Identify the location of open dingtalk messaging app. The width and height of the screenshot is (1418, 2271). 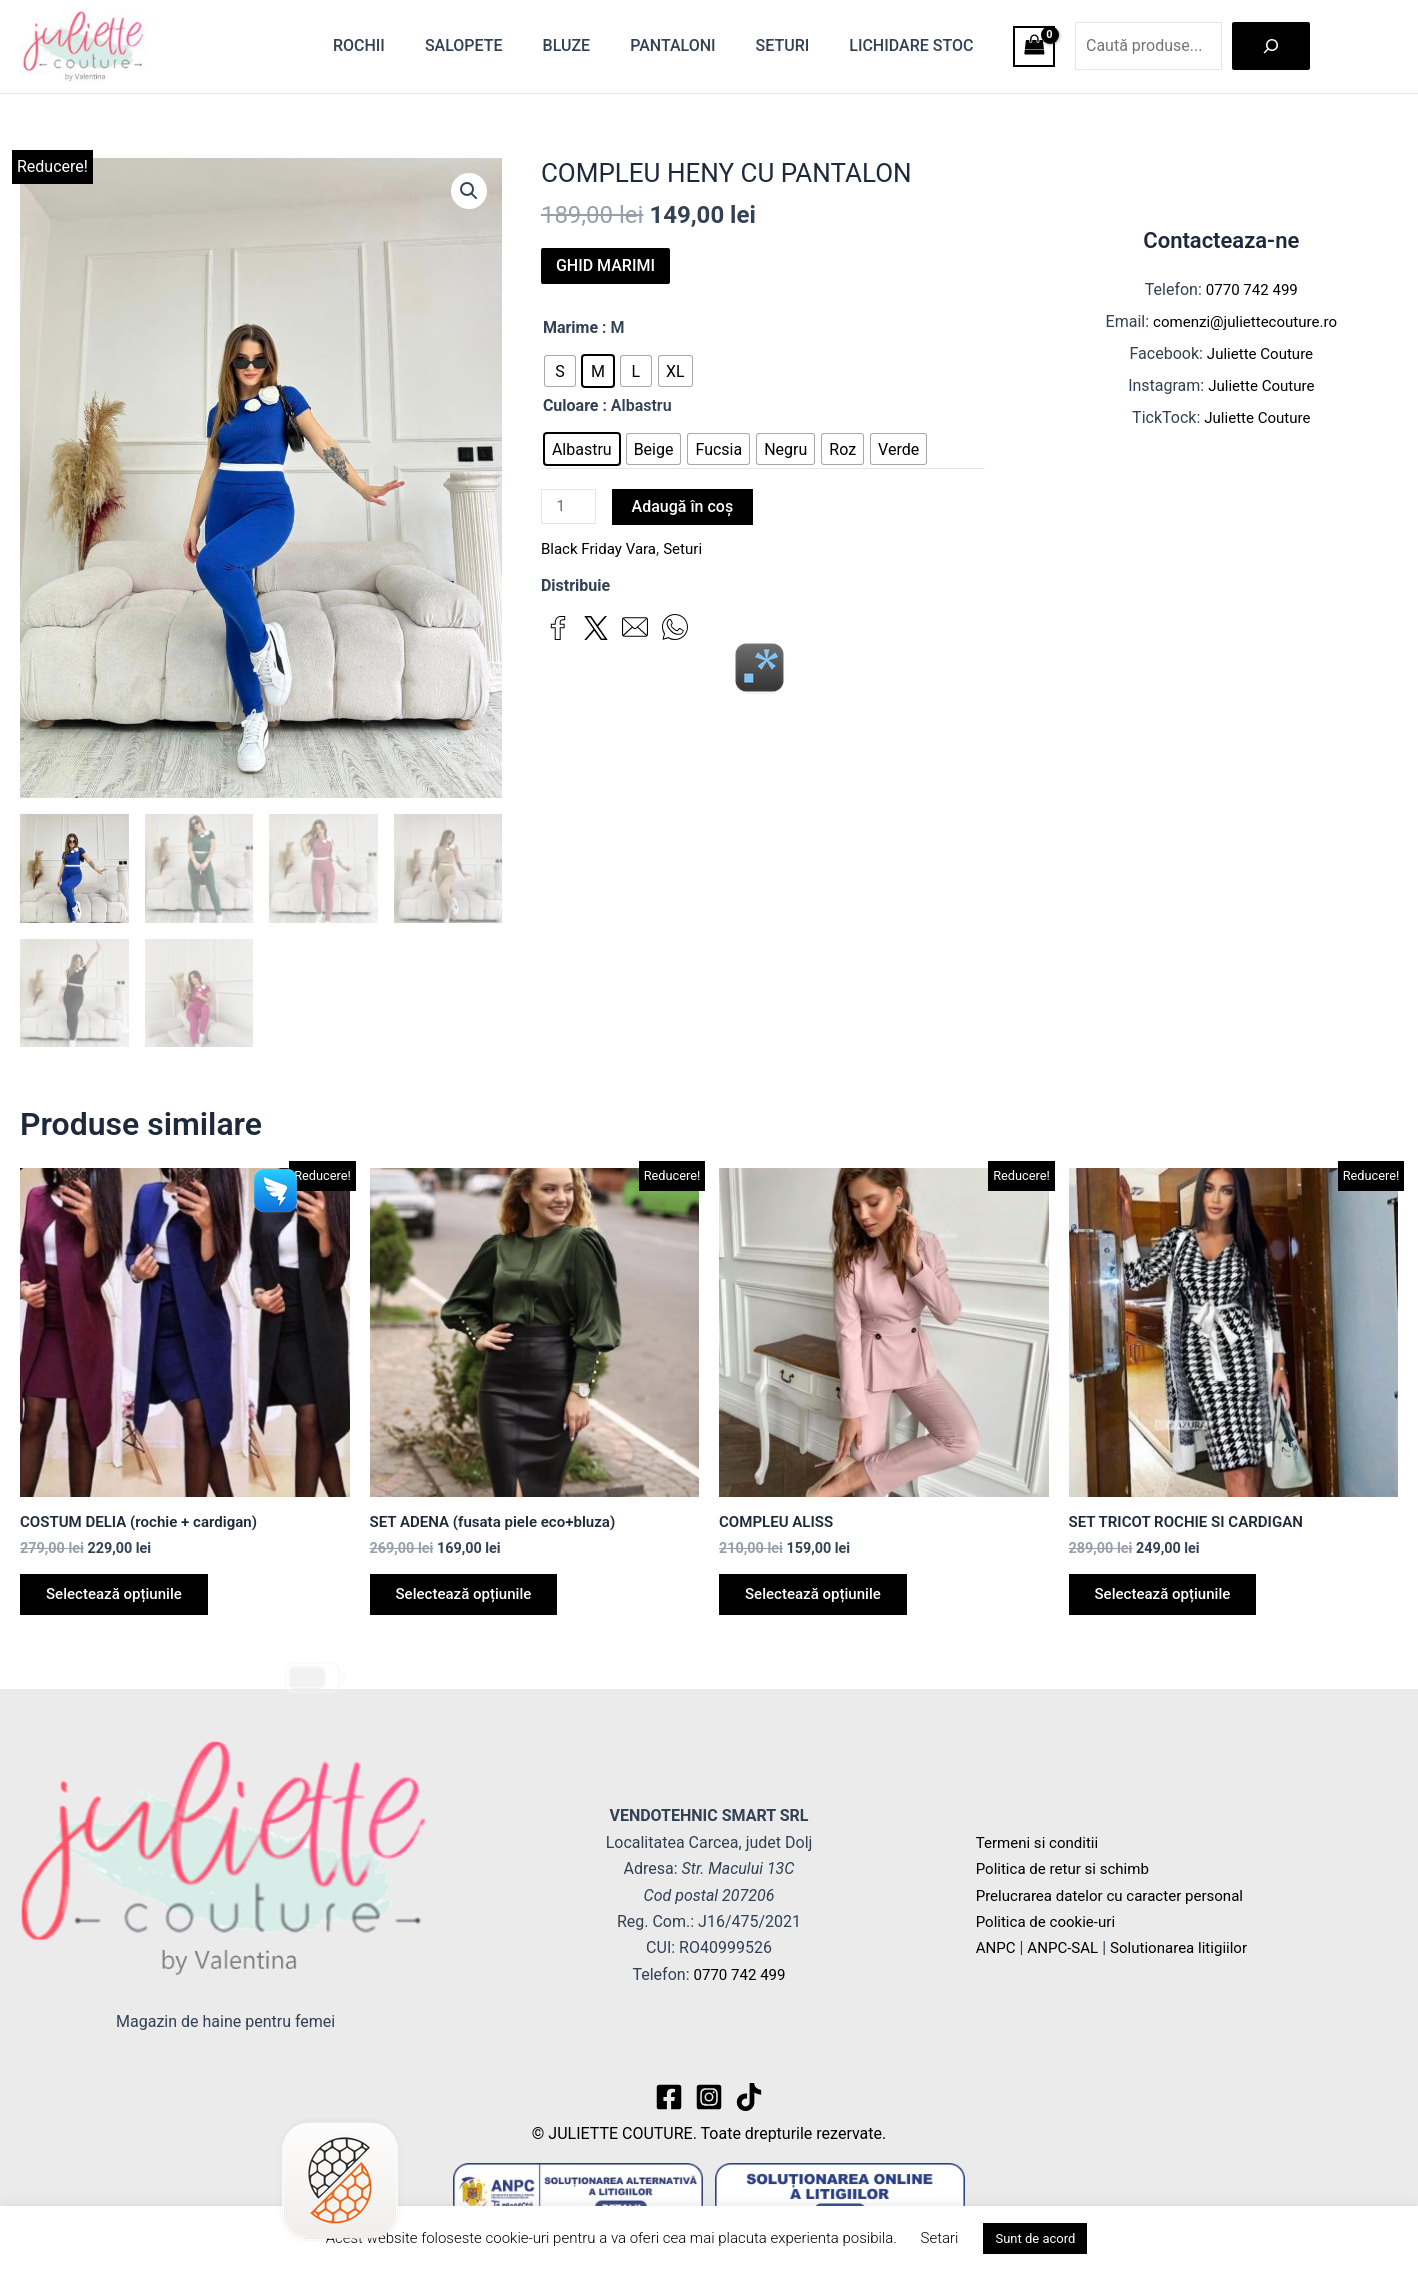
(275, 1190).